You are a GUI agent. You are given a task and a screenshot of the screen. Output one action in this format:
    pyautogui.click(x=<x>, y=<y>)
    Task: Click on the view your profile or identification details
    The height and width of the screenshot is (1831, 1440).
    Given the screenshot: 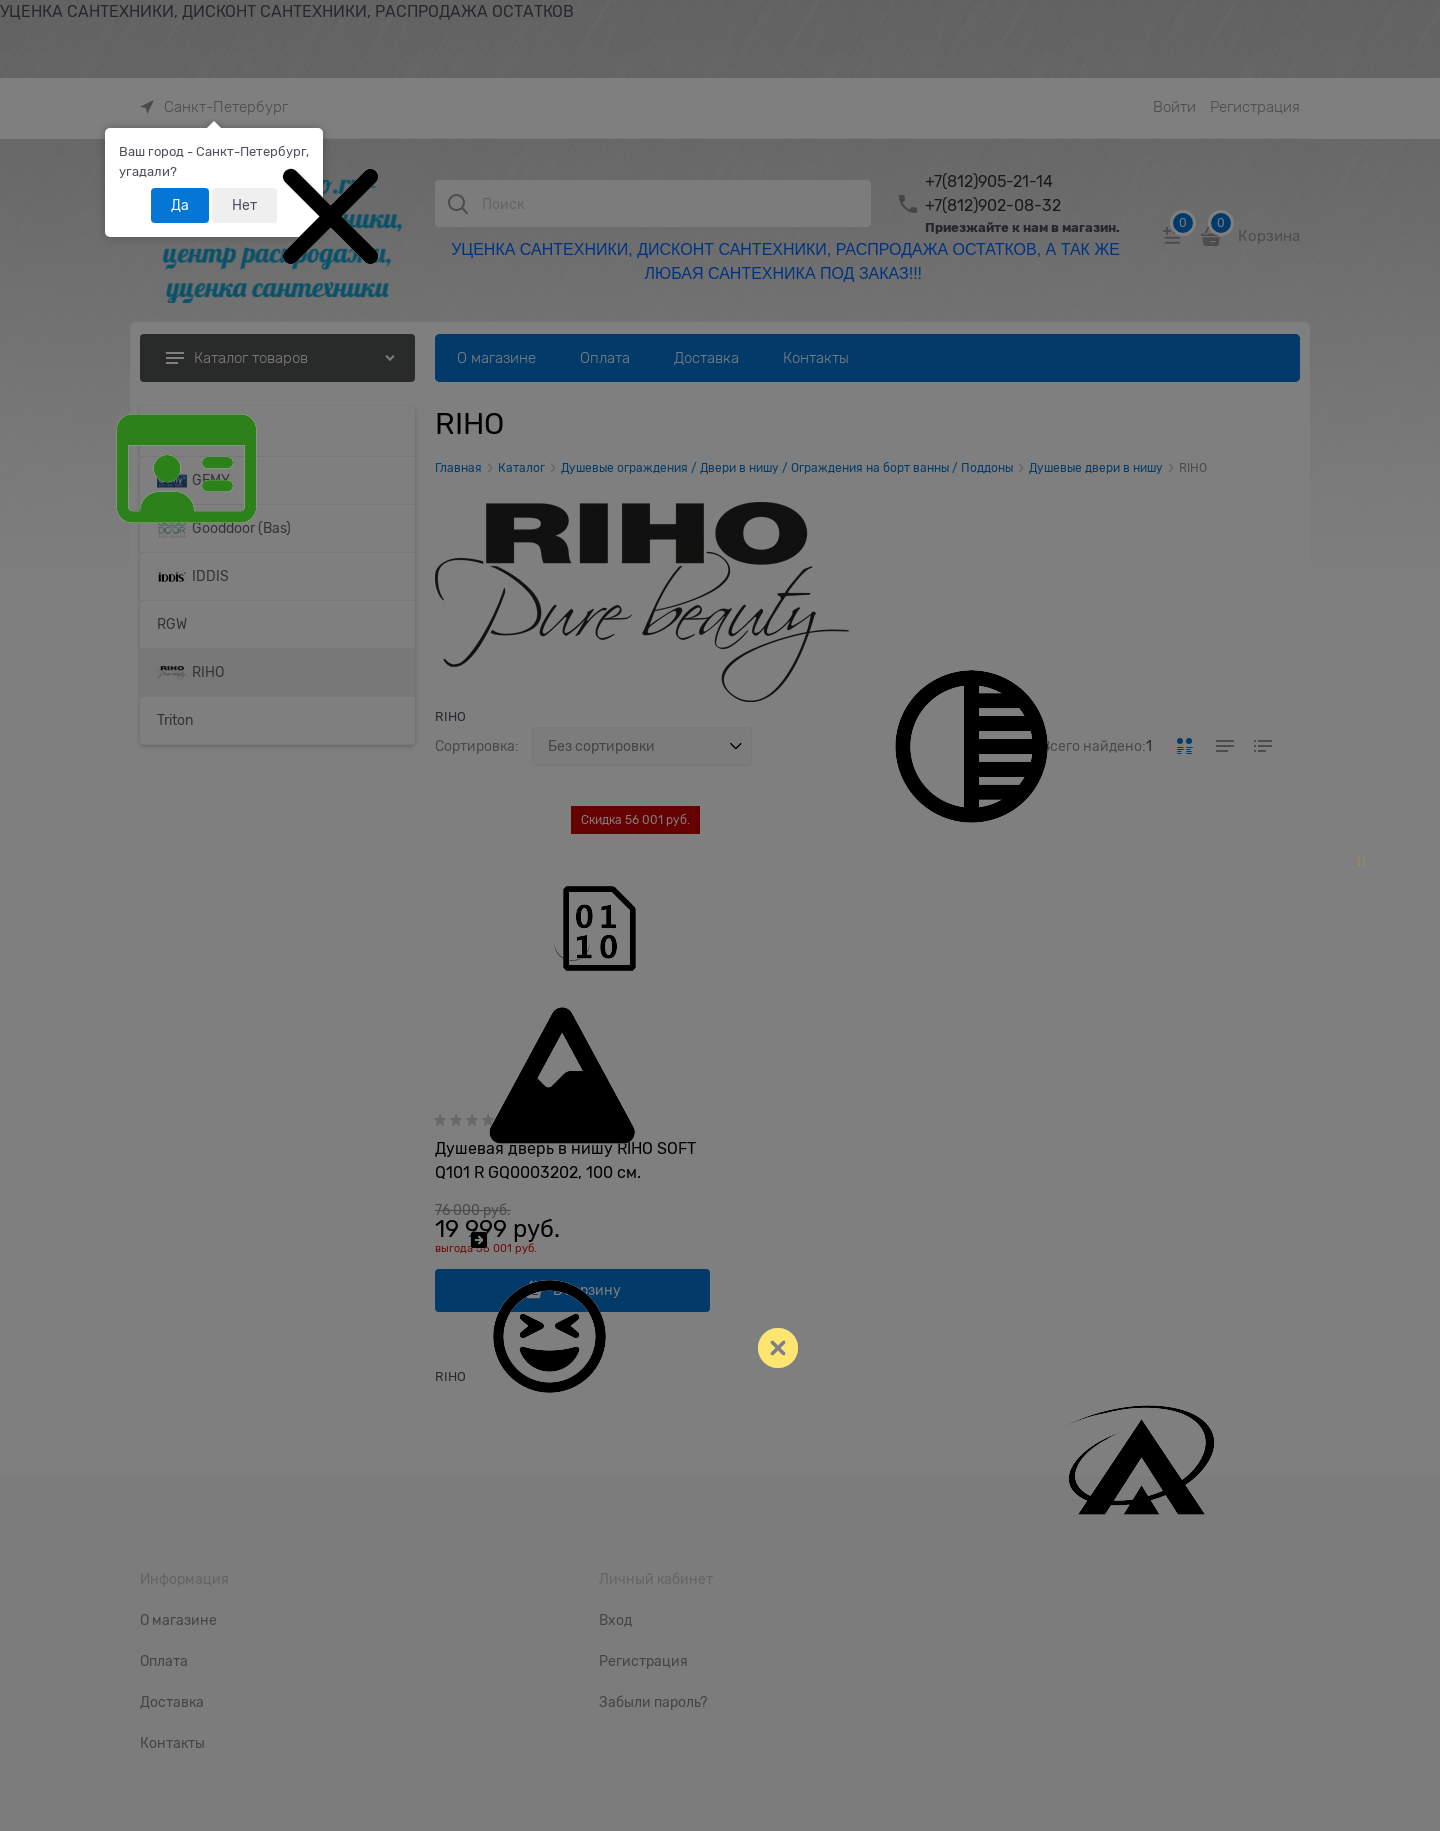 What is the action you would take?
    pyautogui.click(x=186, y=468)
    